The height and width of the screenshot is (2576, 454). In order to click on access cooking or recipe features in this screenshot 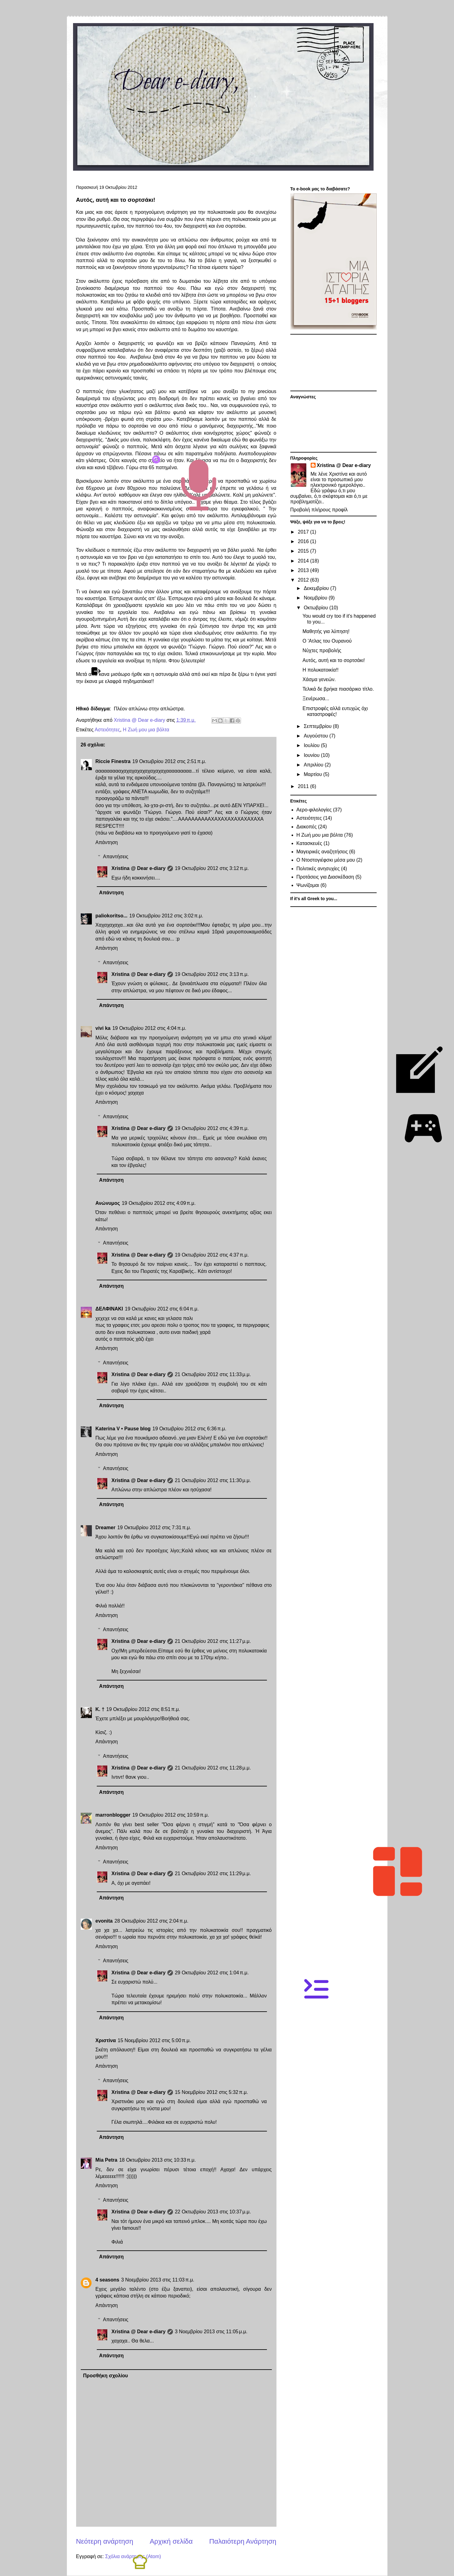, I will do `click(140, 2562)`.